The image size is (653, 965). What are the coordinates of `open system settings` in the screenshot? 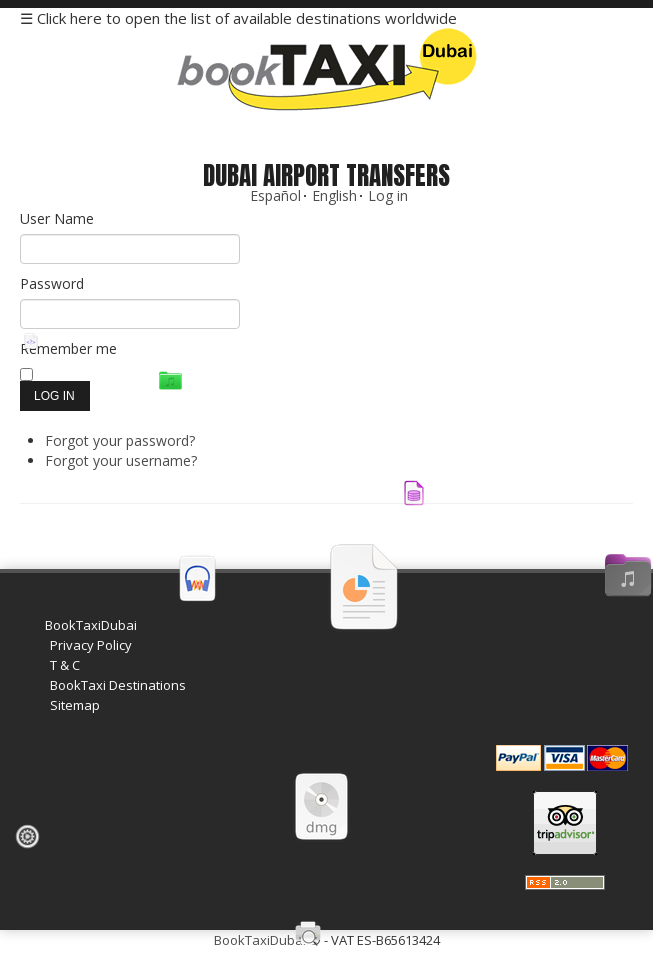 It's located at (27, 836).